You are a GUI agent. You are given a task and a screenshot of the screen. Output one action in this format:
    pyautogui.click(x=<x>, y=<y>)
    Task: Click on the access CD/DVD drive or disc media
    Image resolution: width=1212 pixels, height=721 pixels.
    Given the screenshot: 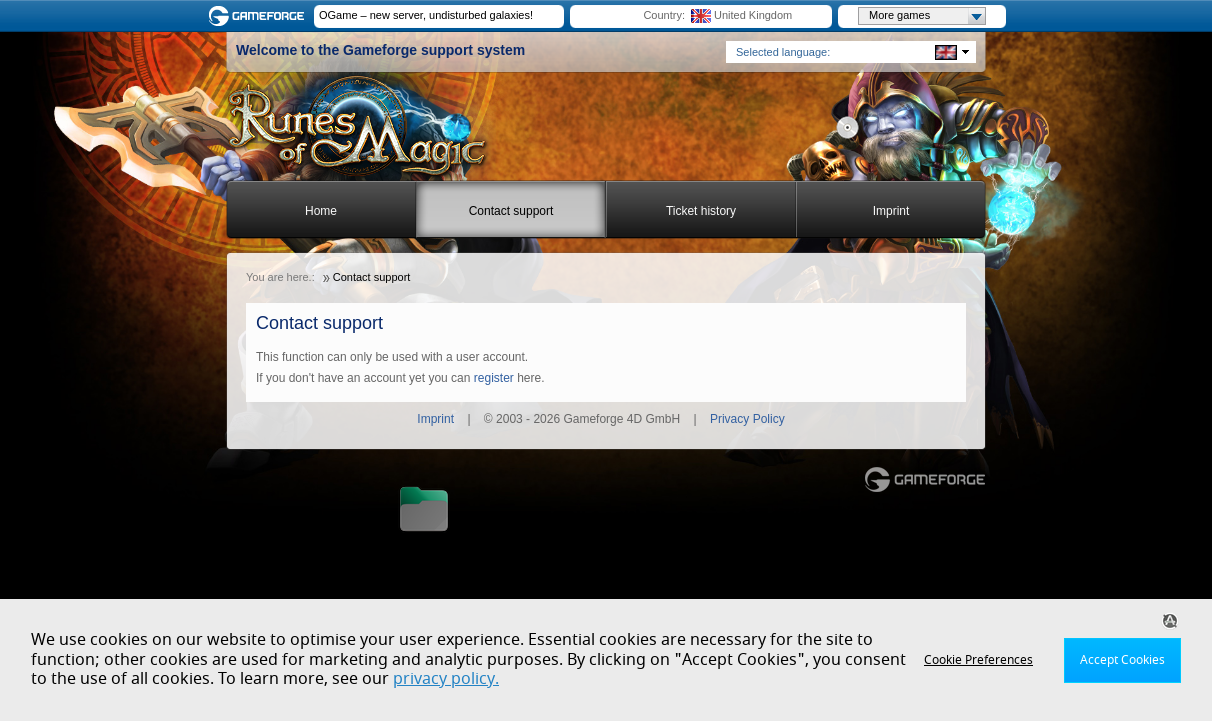 What is the action you would take?
    pyautogui.click(x=847, y=127)
    